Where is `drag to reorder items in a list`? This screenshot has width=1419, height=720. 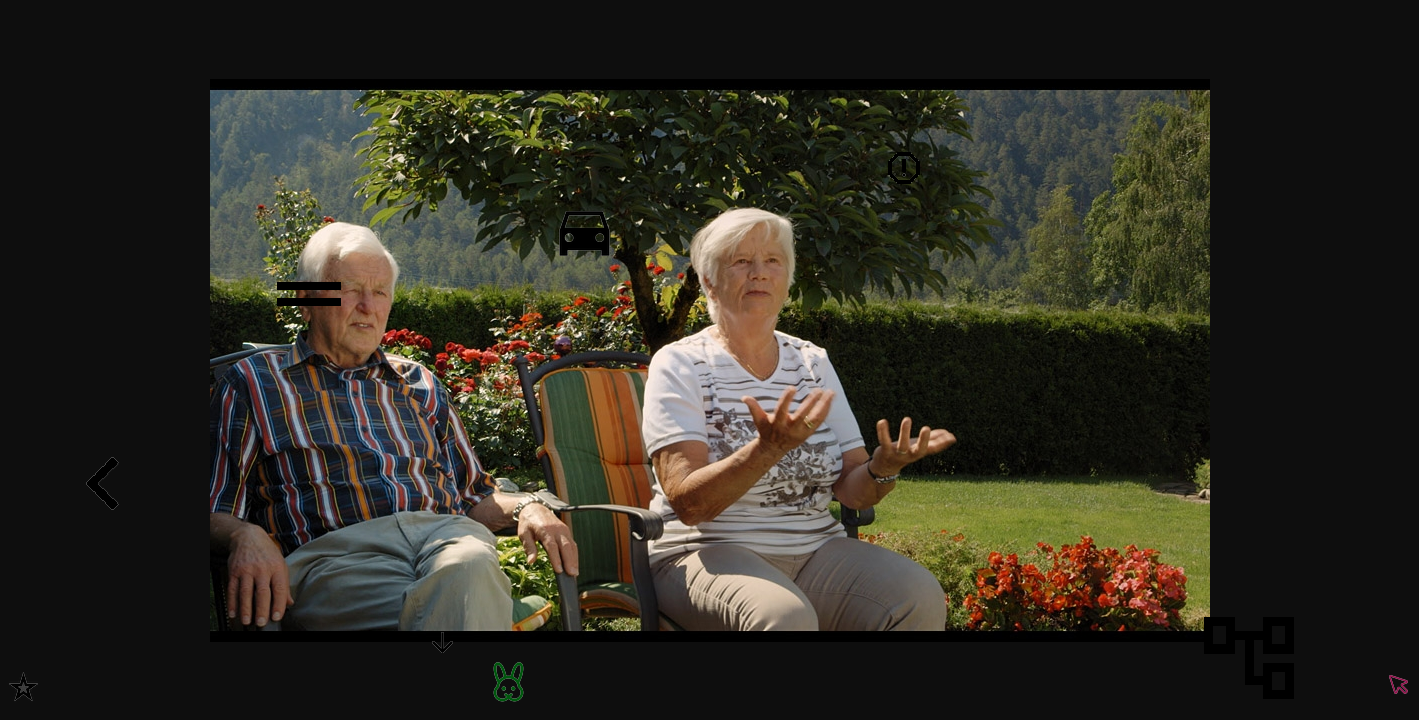
drag to reorder items in a list is located at coordinates (309, 294).